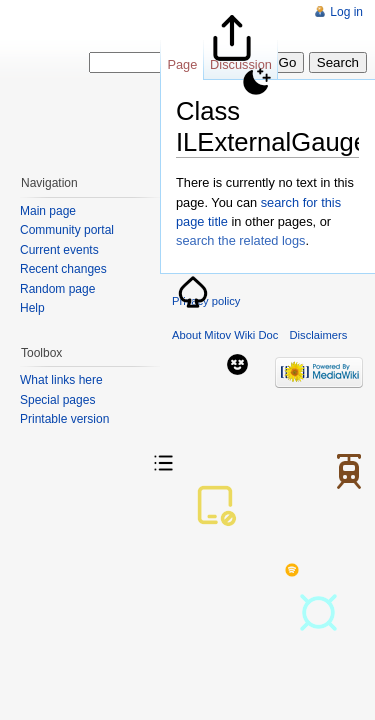 The height and width of the screenshot is (720, 375). I want to click on cancel iPad connection or pairing, so click(215, 505).